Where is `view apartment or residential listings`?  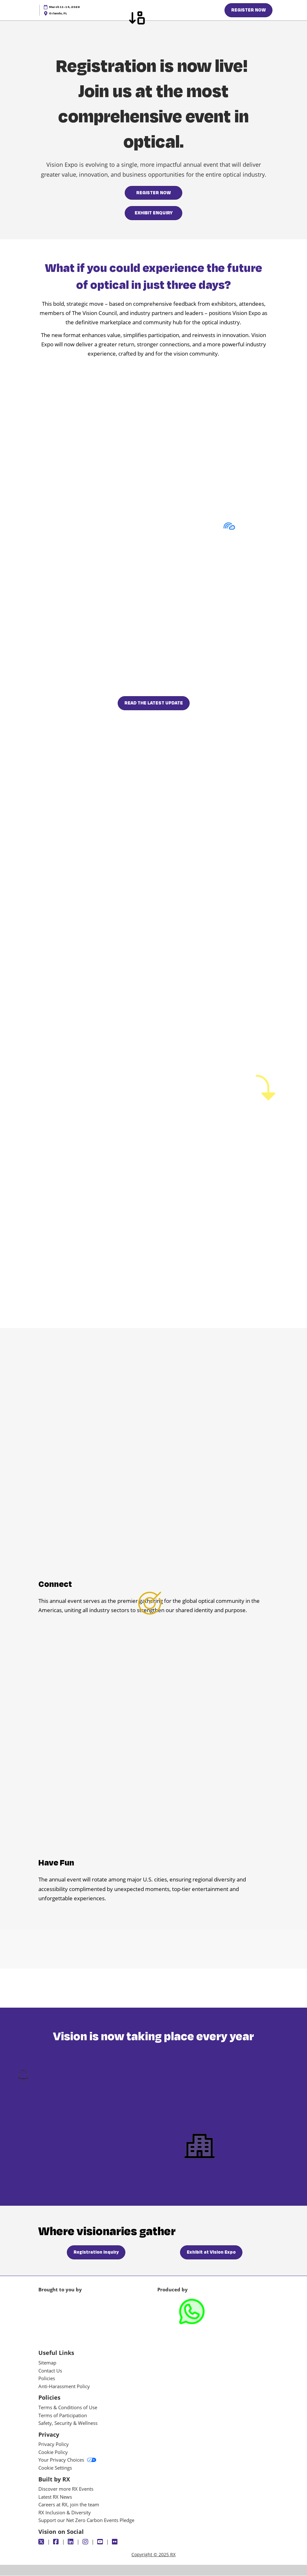 view apartment or residential listings is located at coordinates (200, 2146).